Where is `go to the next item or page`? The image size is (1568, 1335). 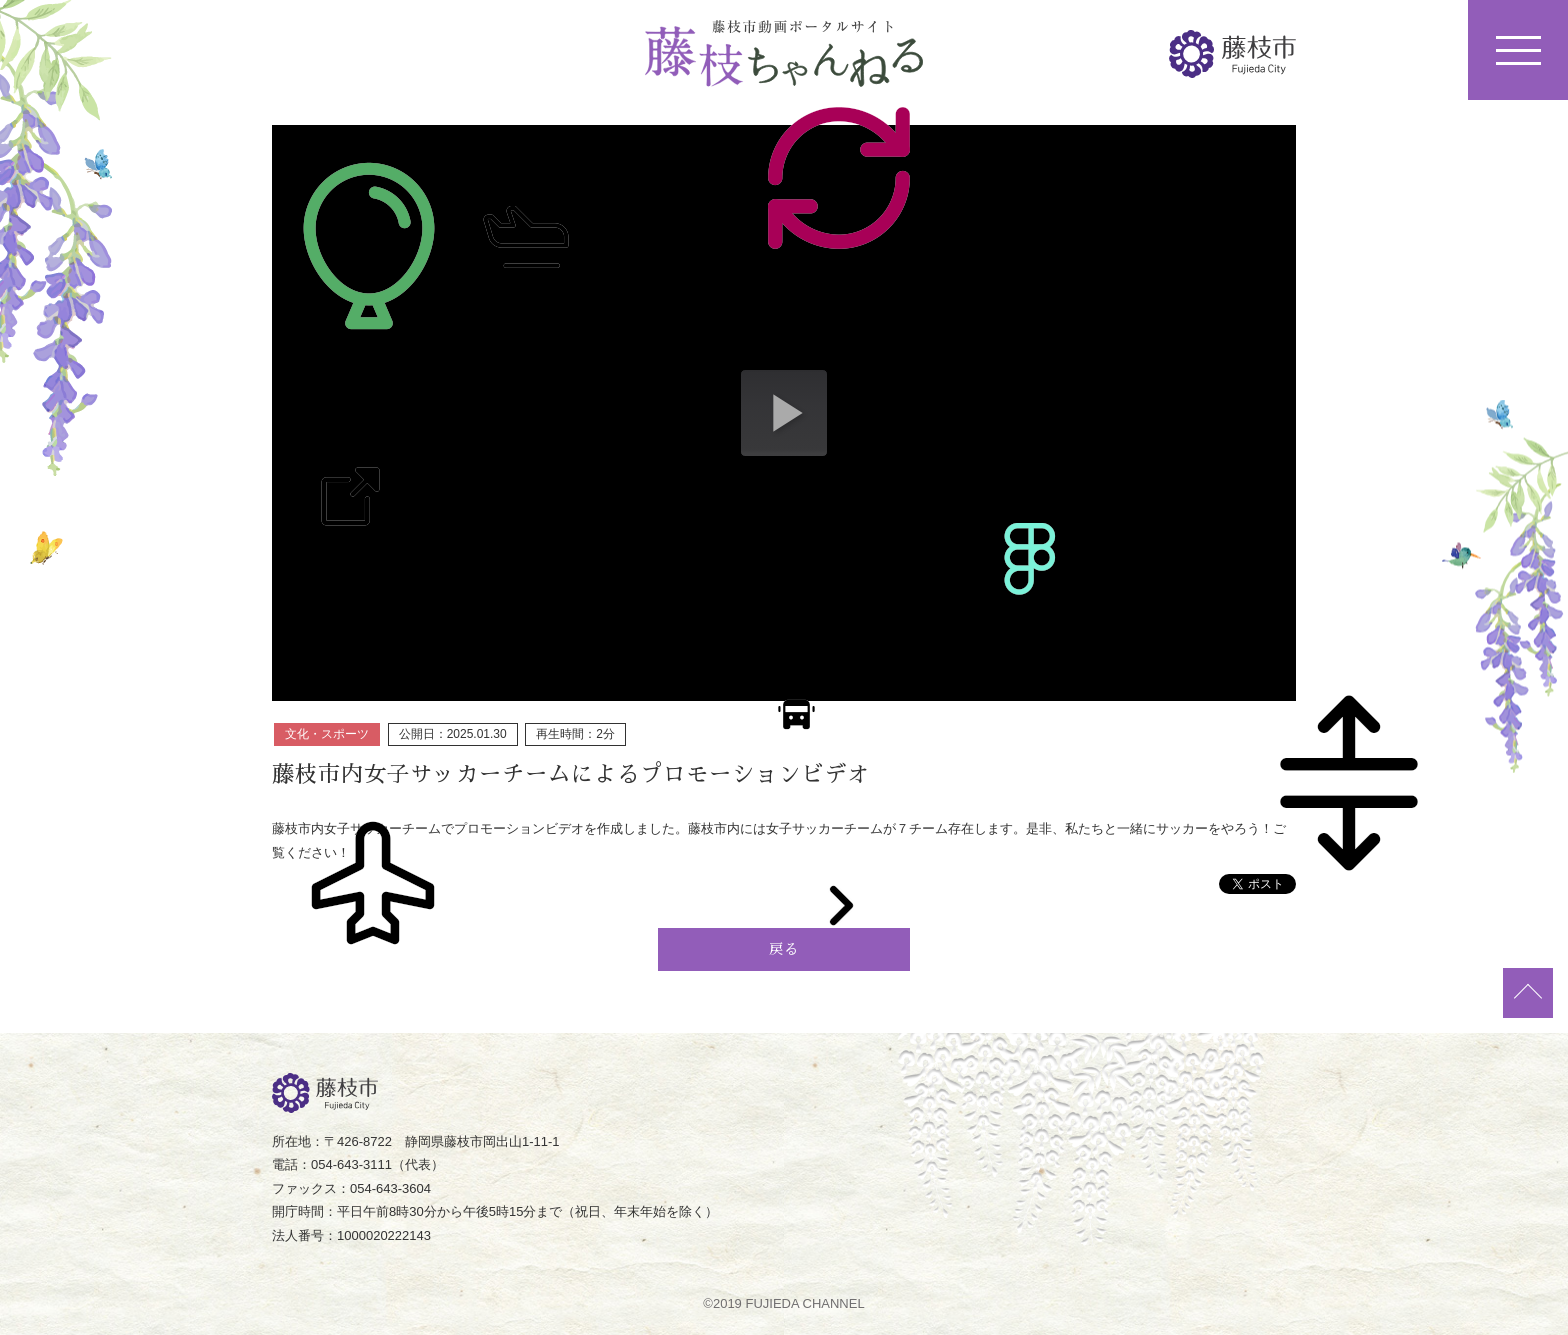 go to the next item or page is located at coordinates (840, 905).